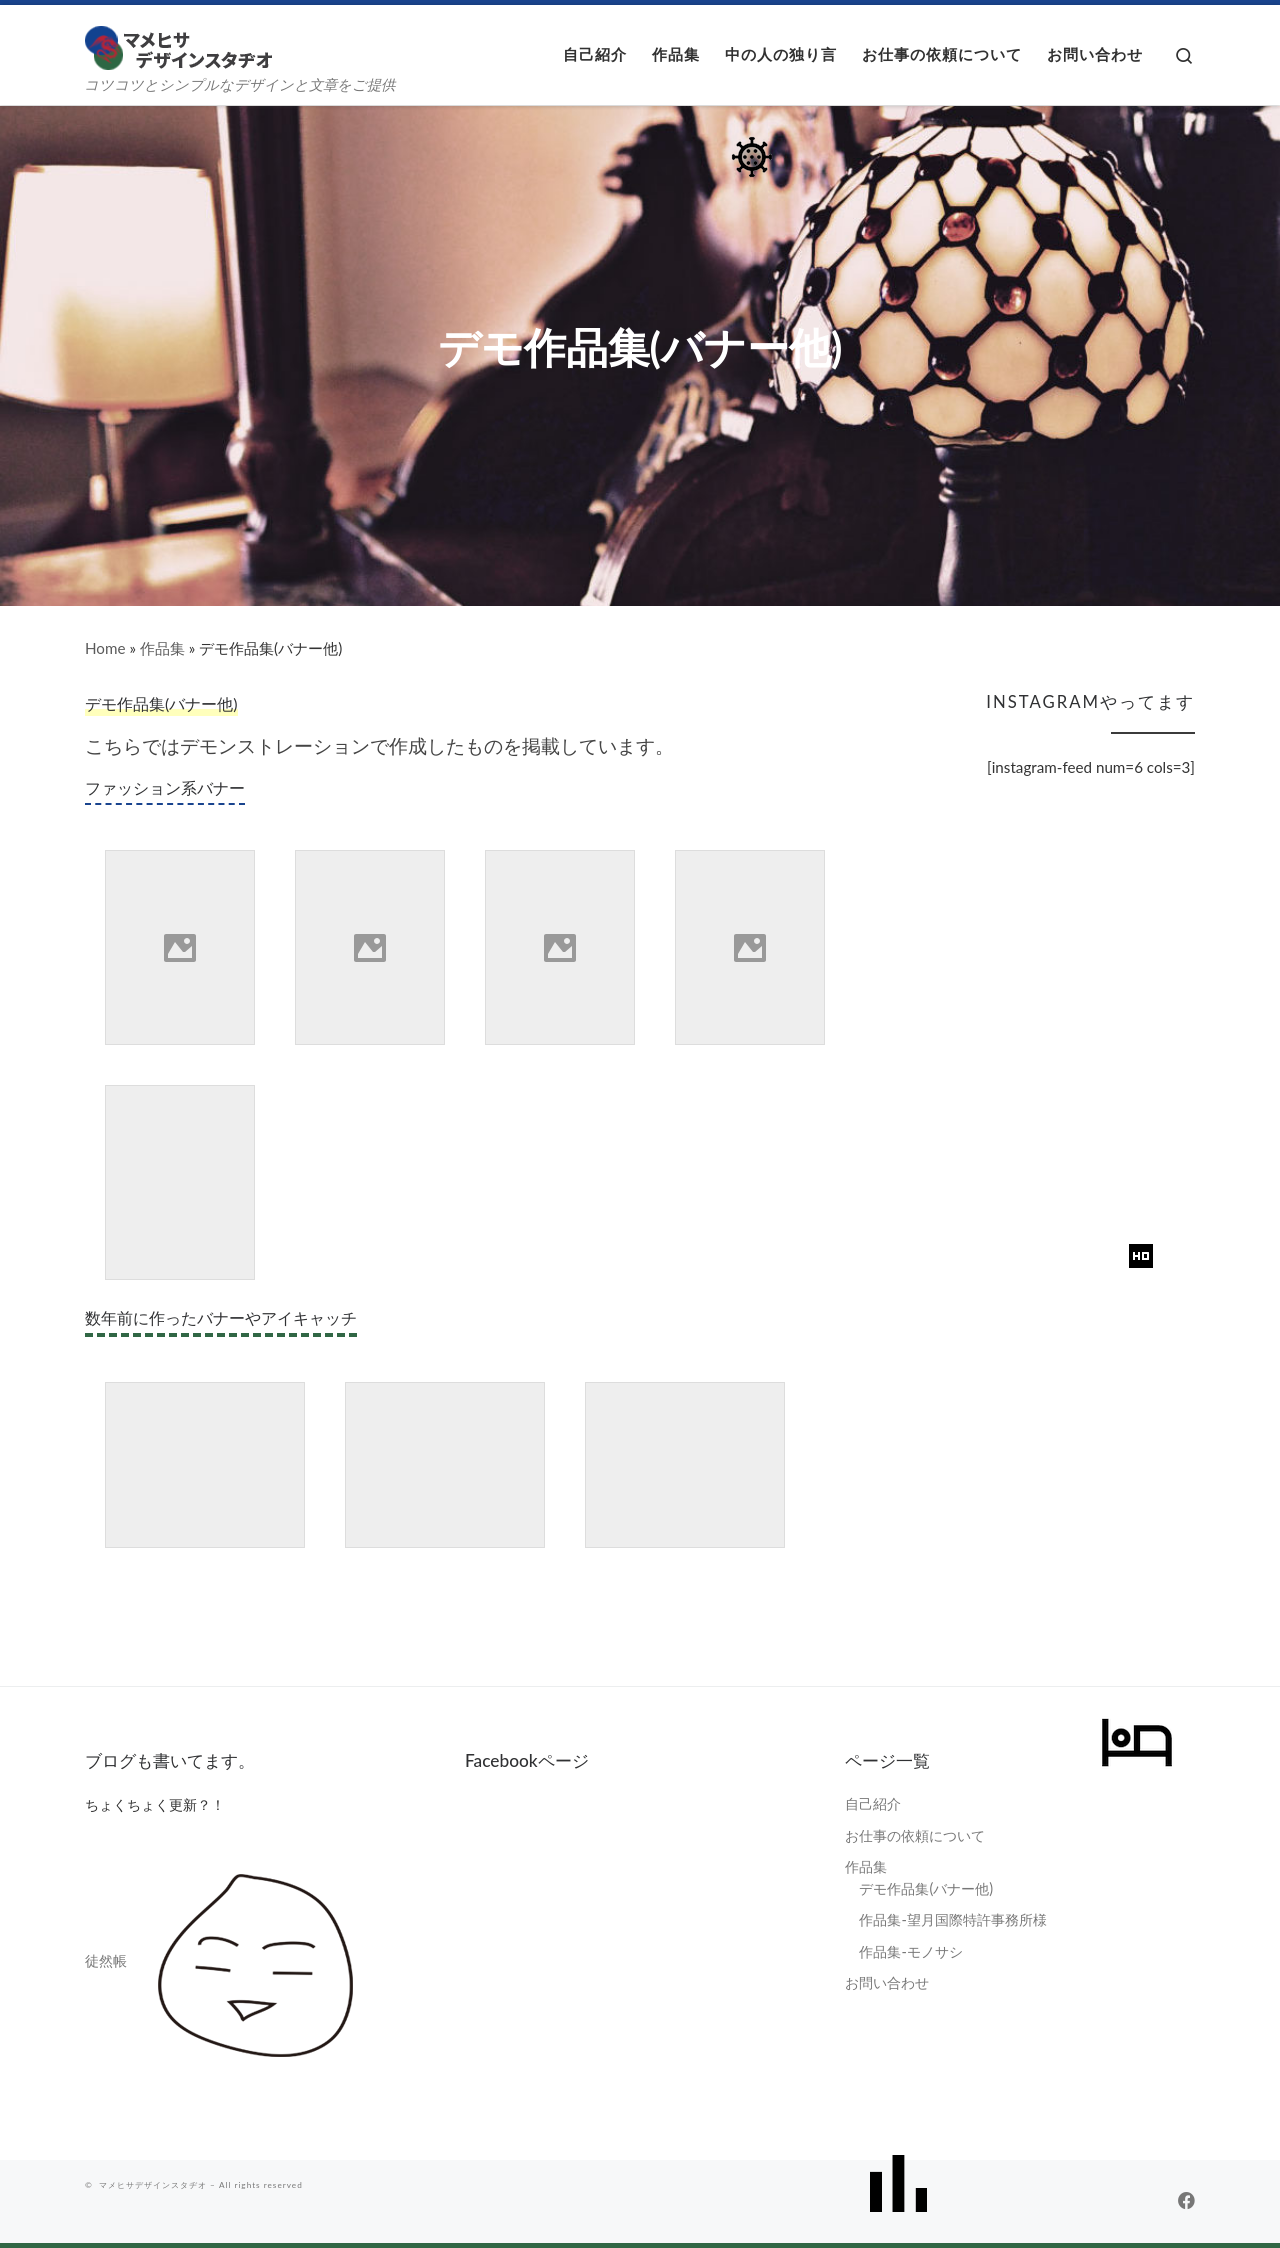 Image resolution: width=1280 pixels, height=2248 pixels. What do you see at coordinates (1137, 1741) in the screenshot?
I see `find nearby hotels or accommodation` at bounding box center [1137, 1741].